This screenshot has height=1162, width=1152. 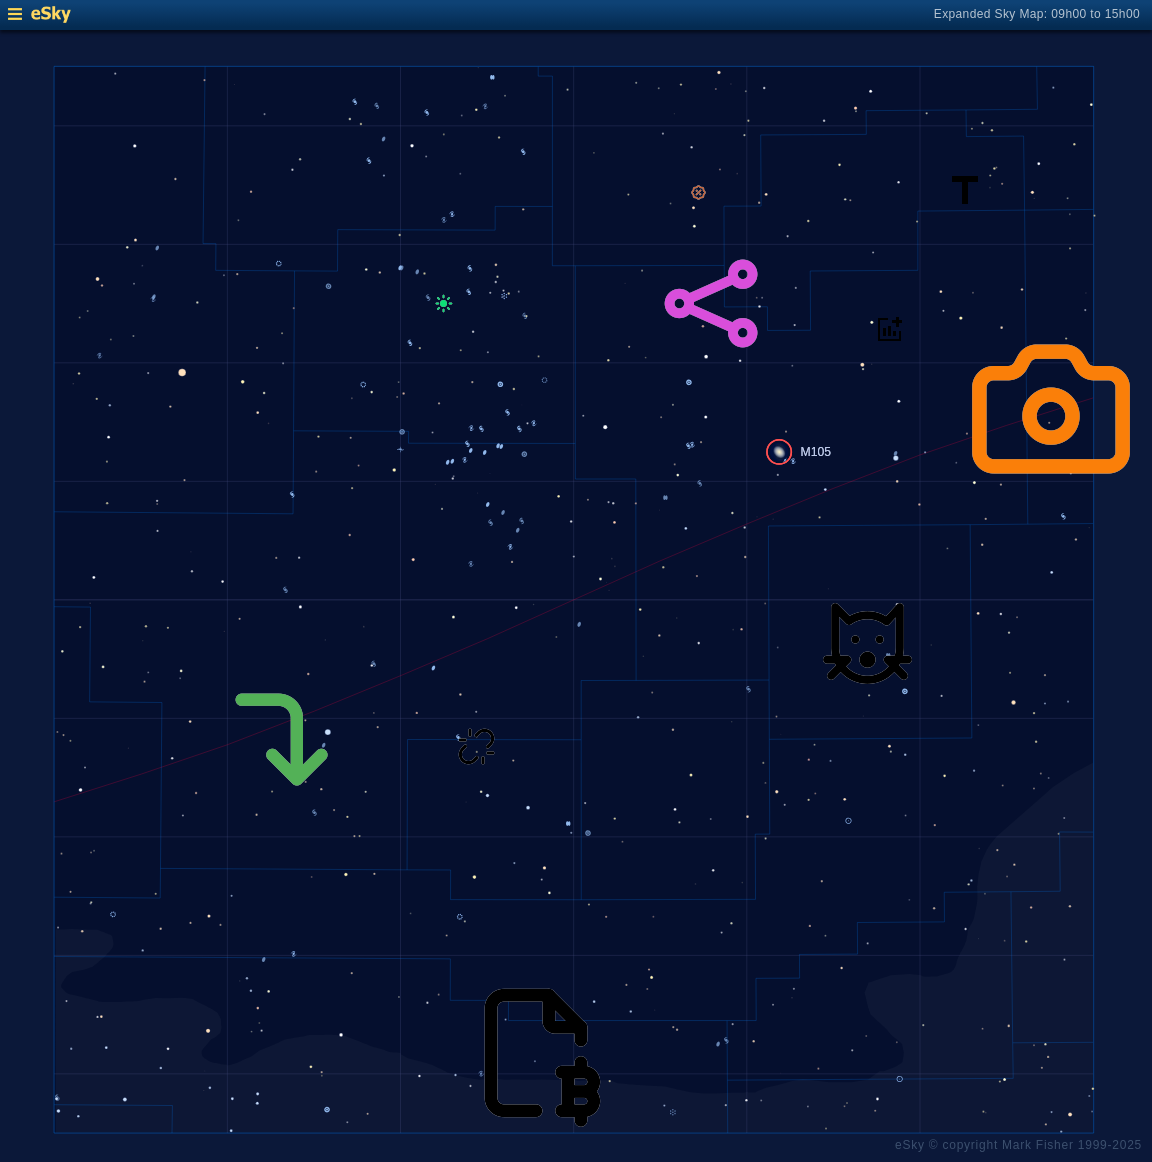 What do you see at coordinates (1051, 409) in the screenshot?
I see `take a photo` at bounding box center [1051, 409].